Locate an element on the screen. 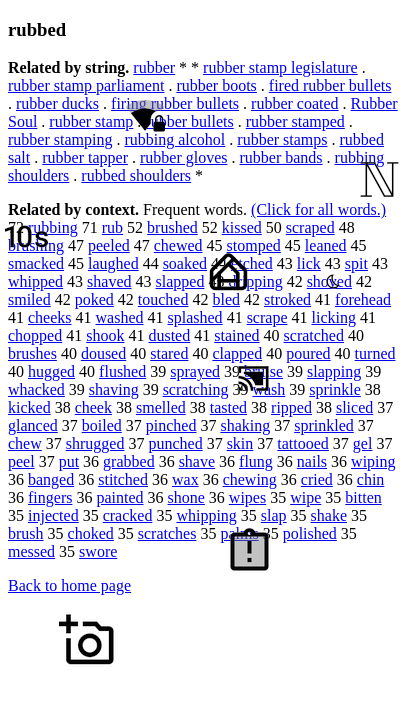  indicates an overdue or late assignment is located at coordinates (249, 551).